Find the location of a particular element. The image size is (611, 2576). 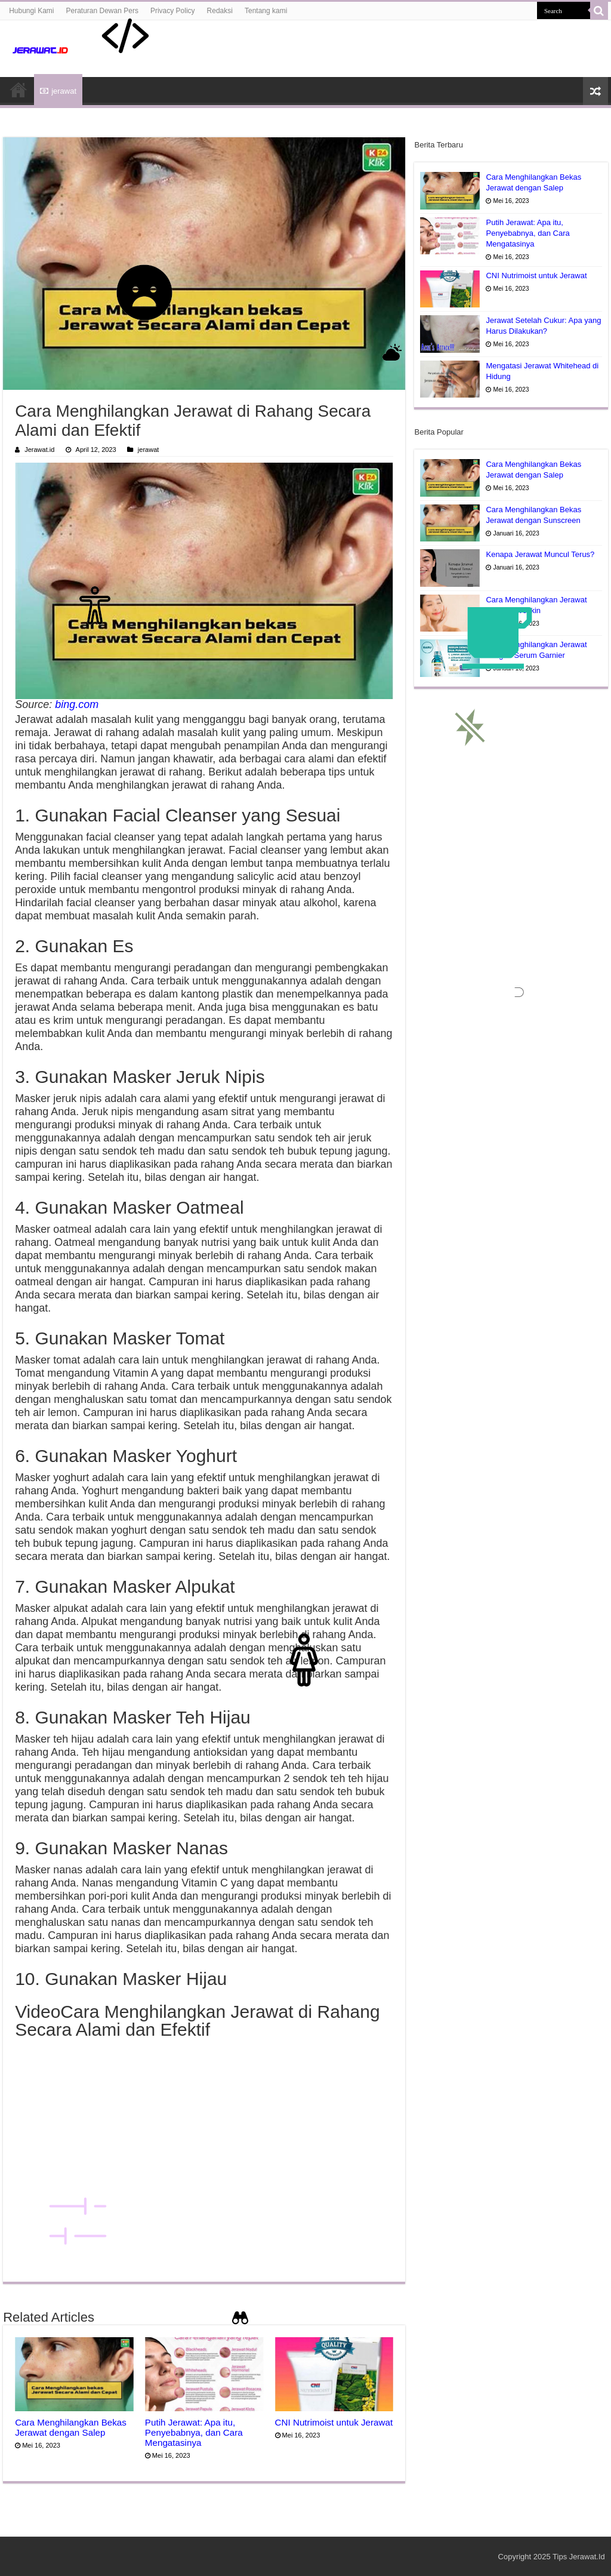

view or edit source code is located at coordinates (125, 36).